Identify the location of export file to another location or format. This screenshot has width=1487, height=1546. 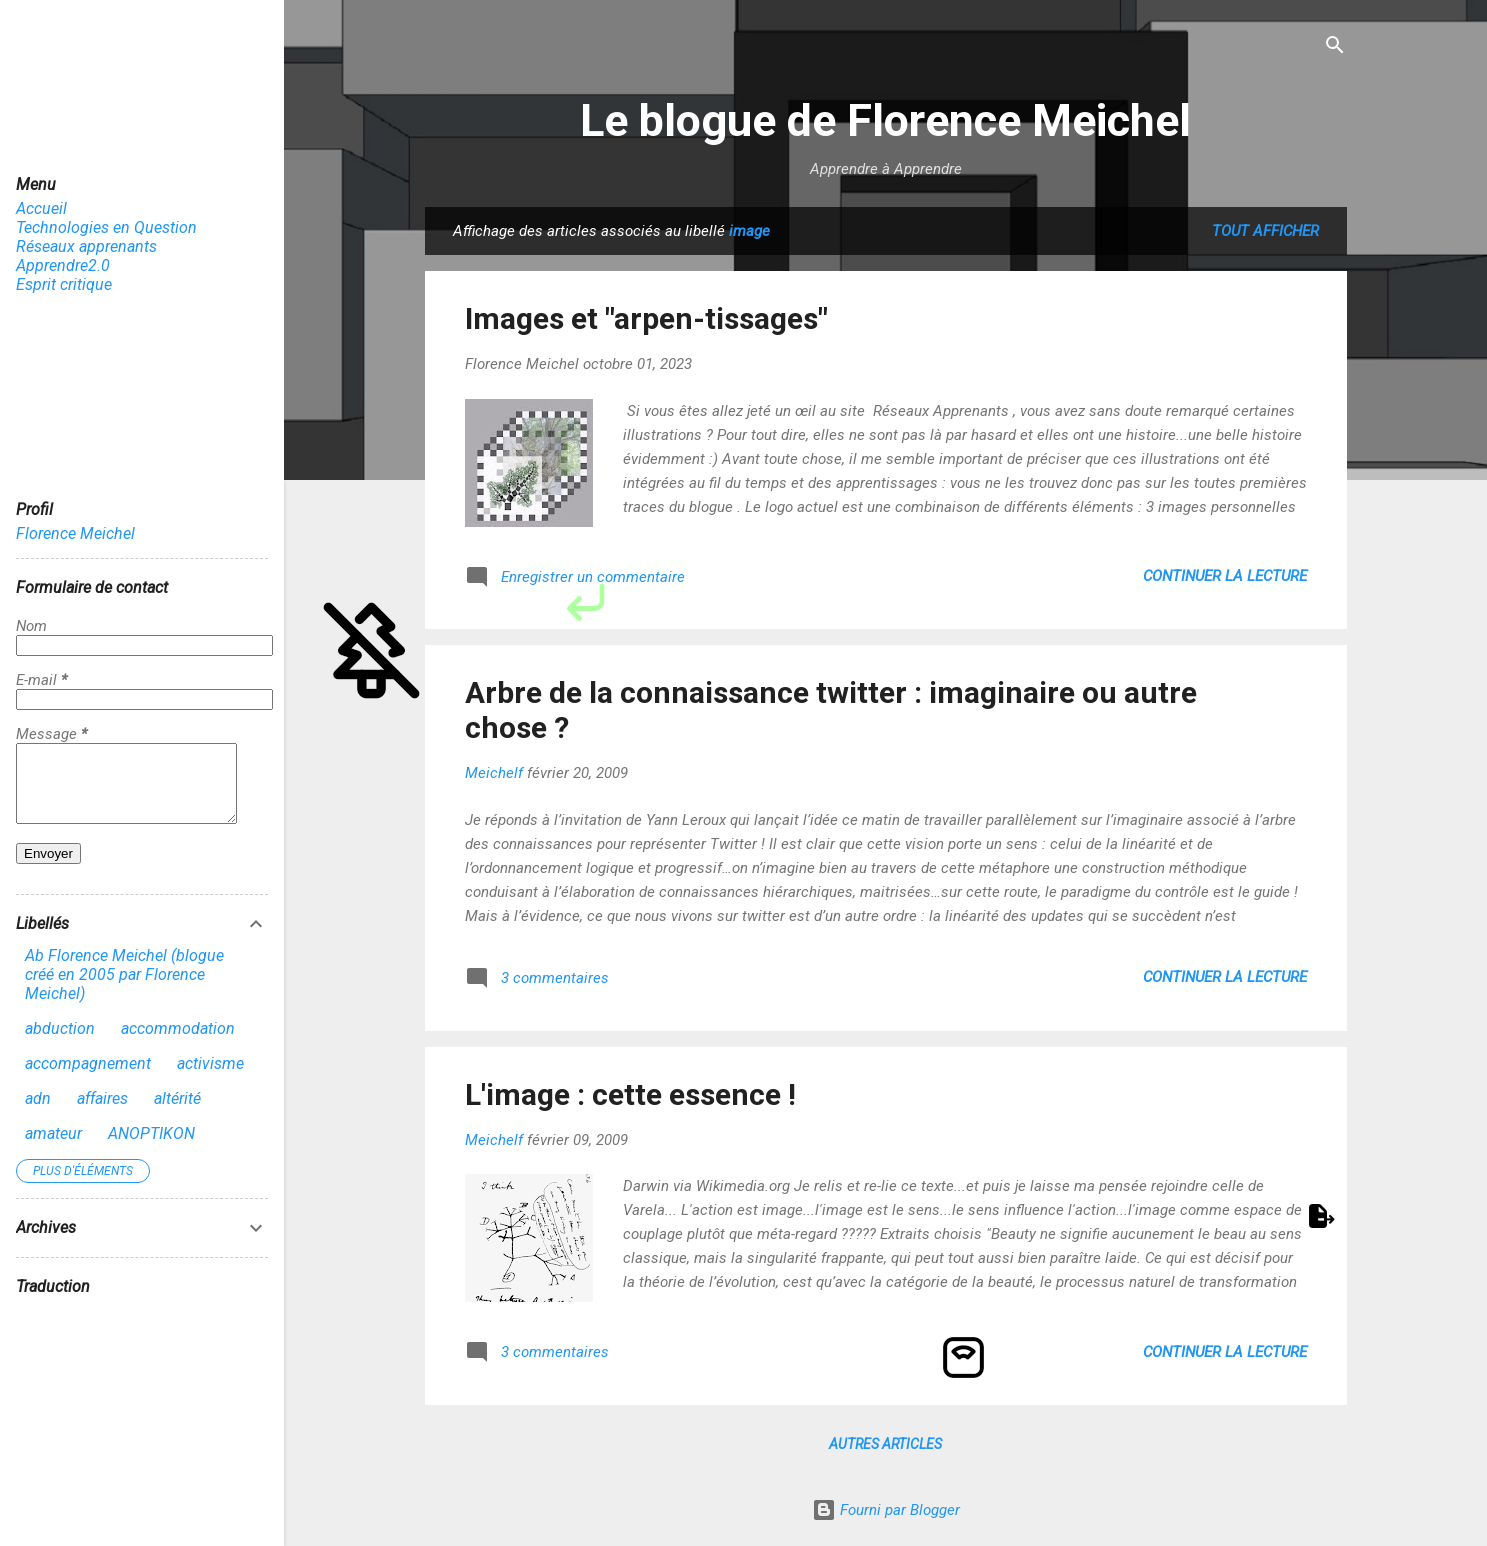
(1321, 1216).